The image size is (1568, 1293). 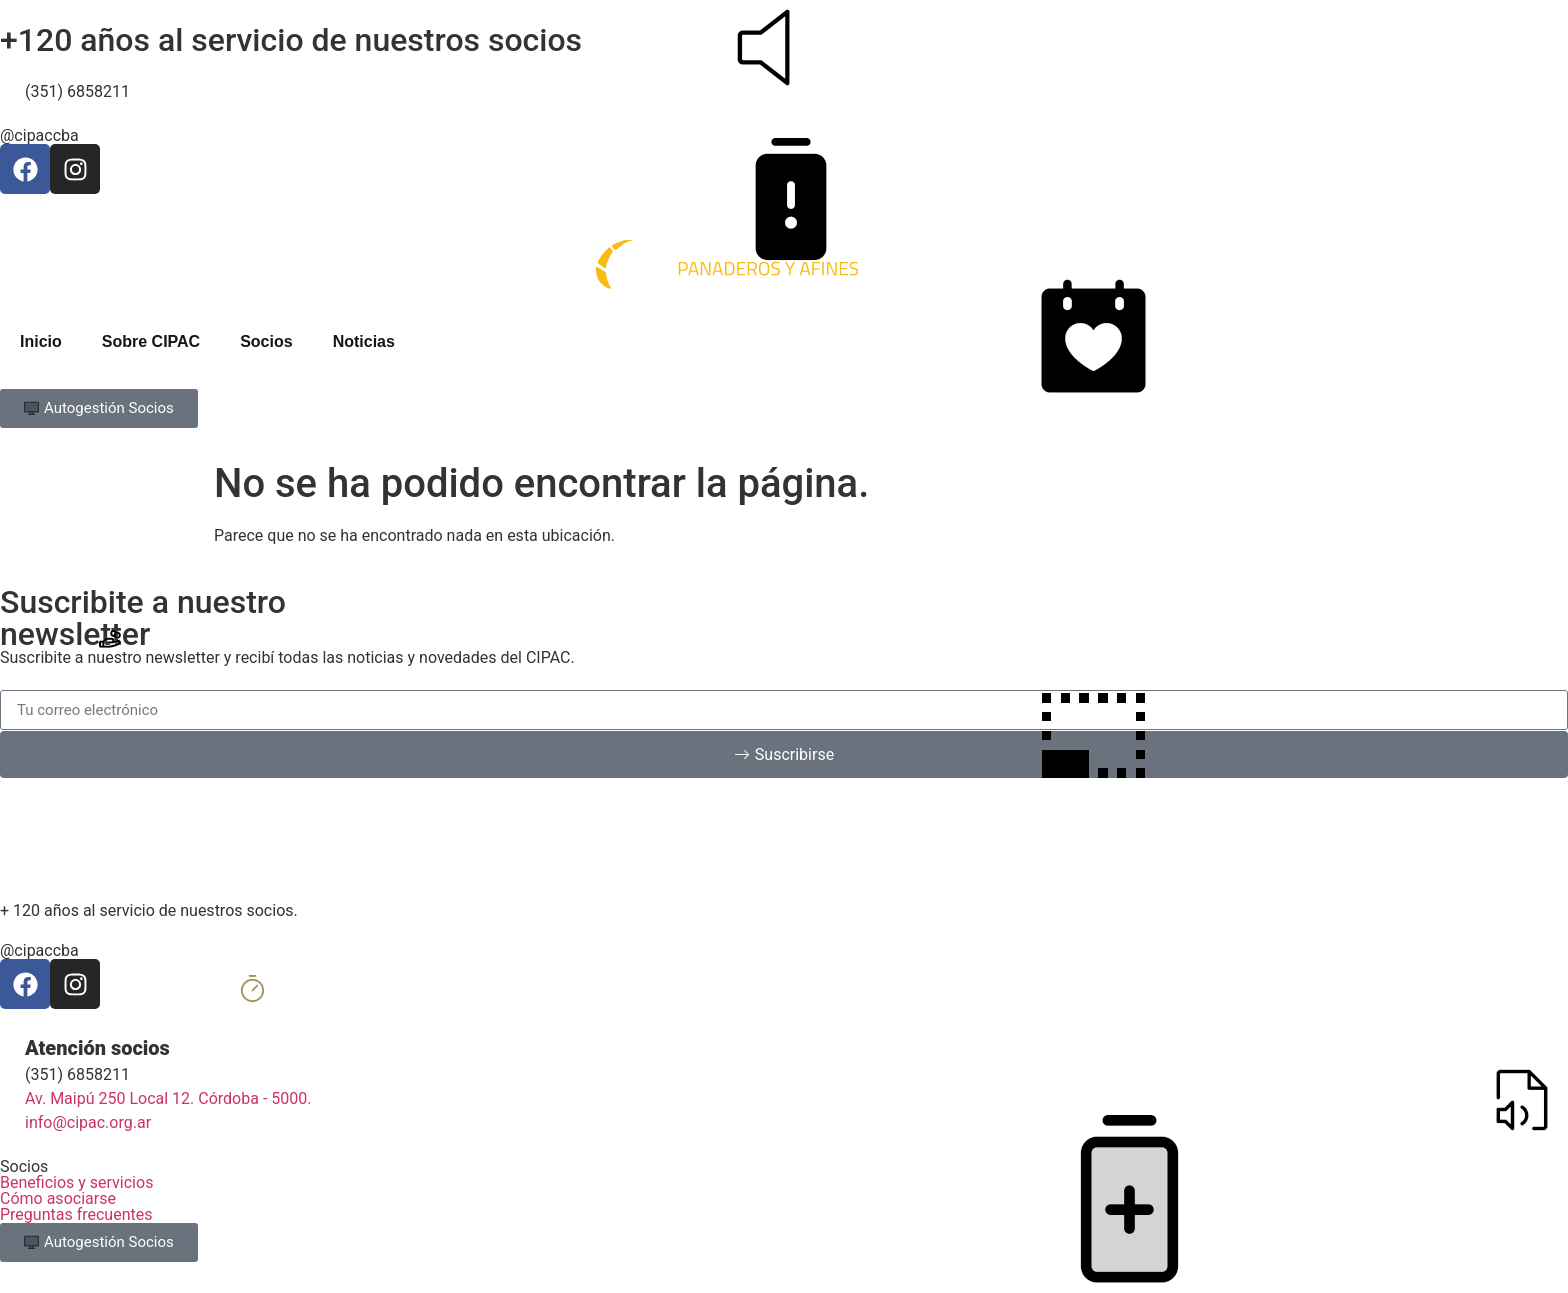 I want to click on indicates low battery warning, so click(x=791, y=201).